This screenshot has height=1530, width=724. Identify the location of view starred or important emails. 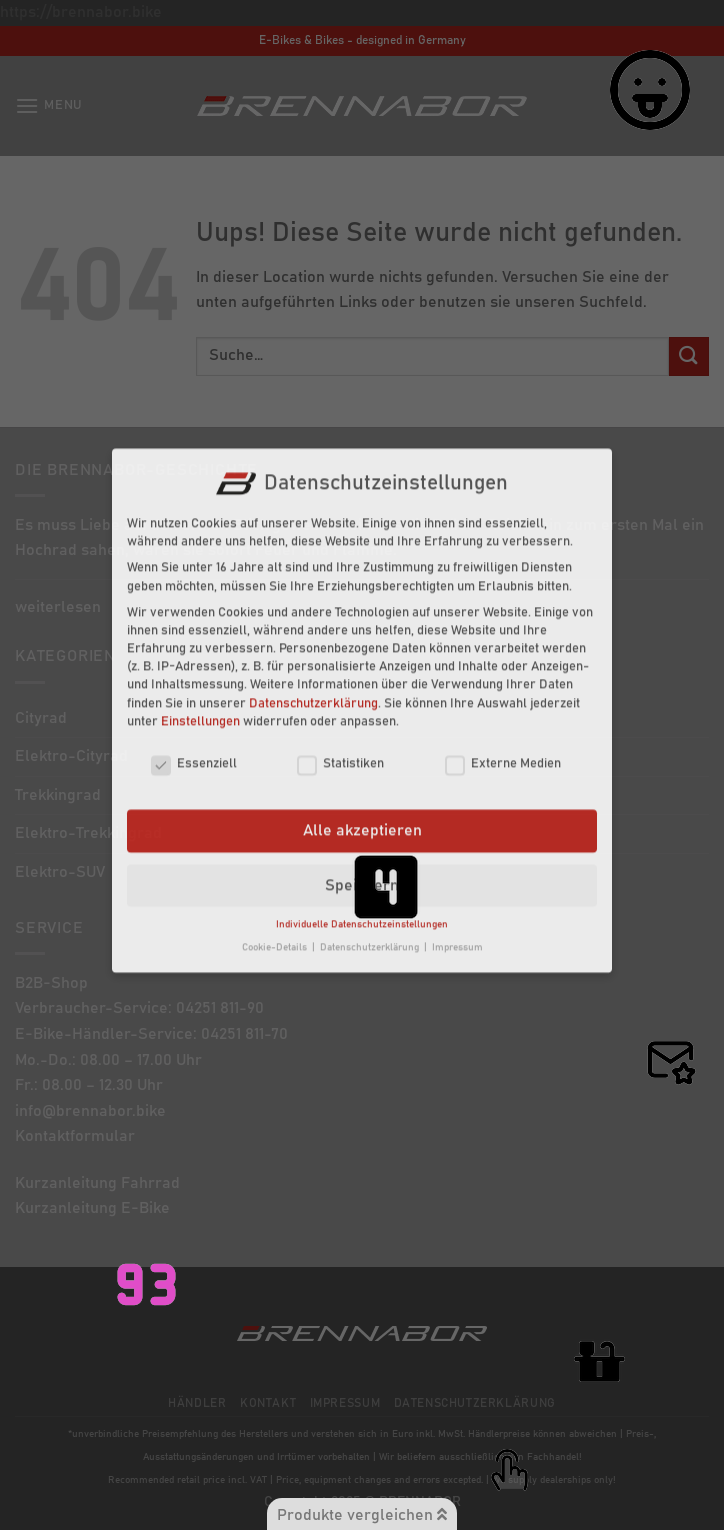
(670, 1059).